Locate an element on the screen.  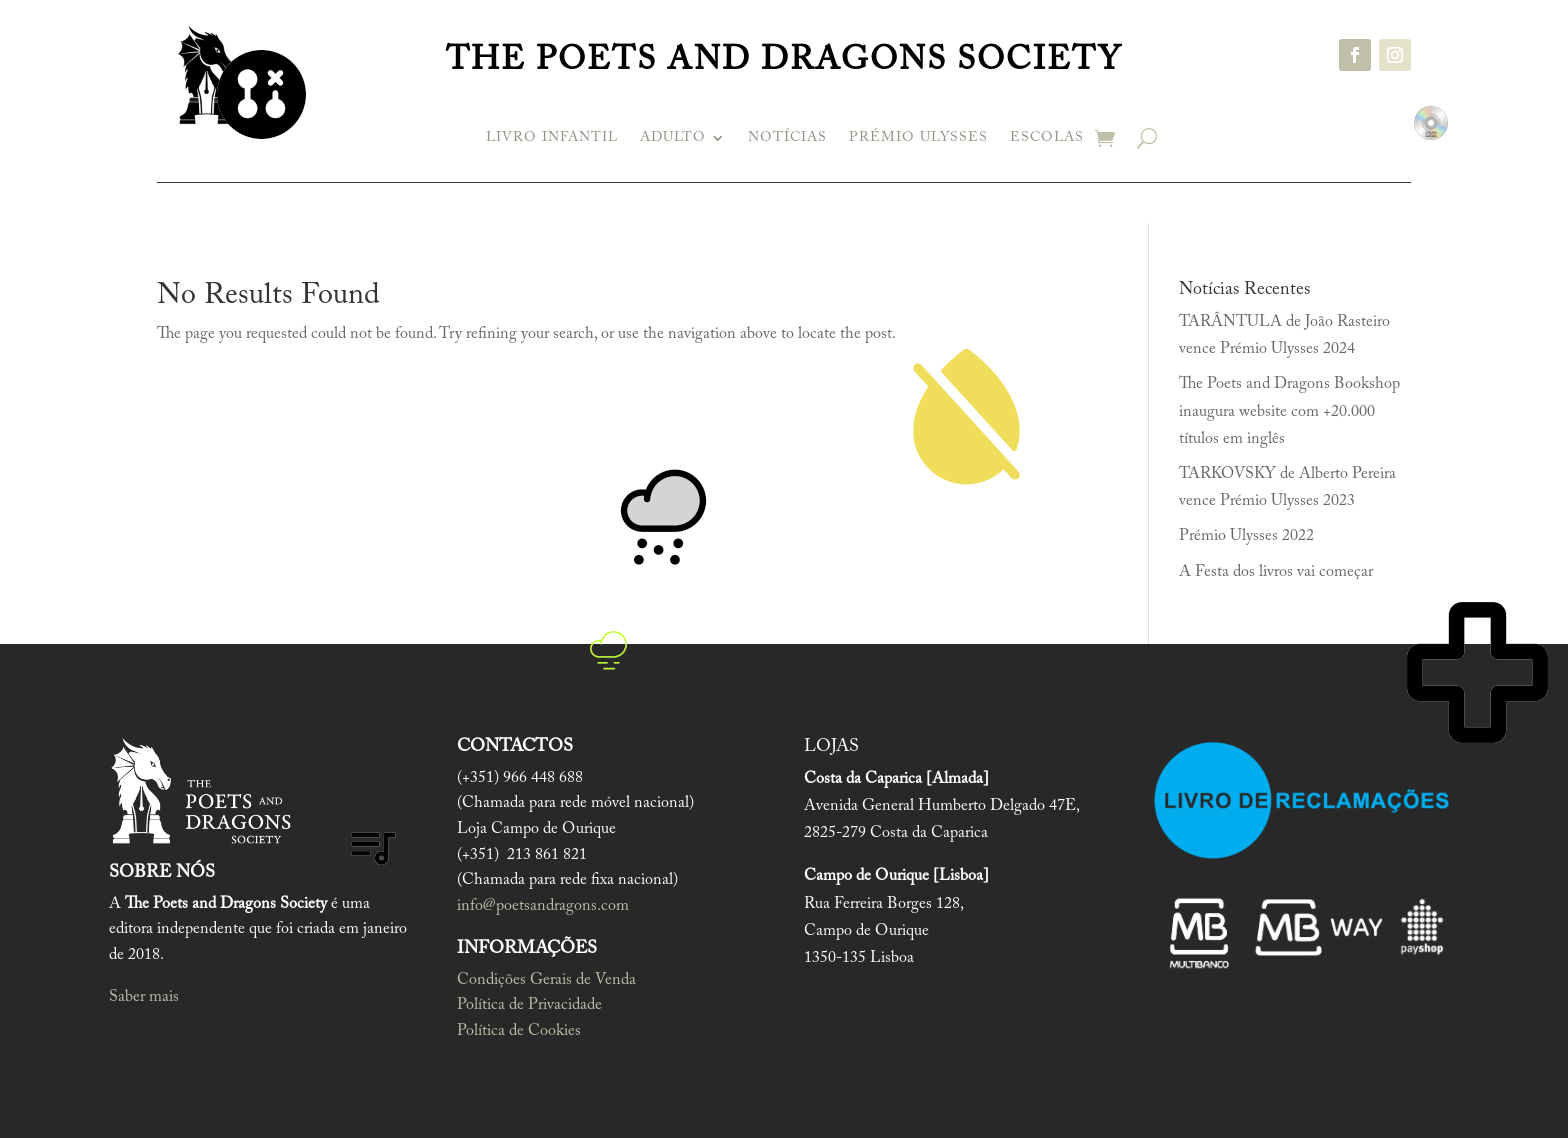
view music queue or playlist is located at coordinates (372, 846).